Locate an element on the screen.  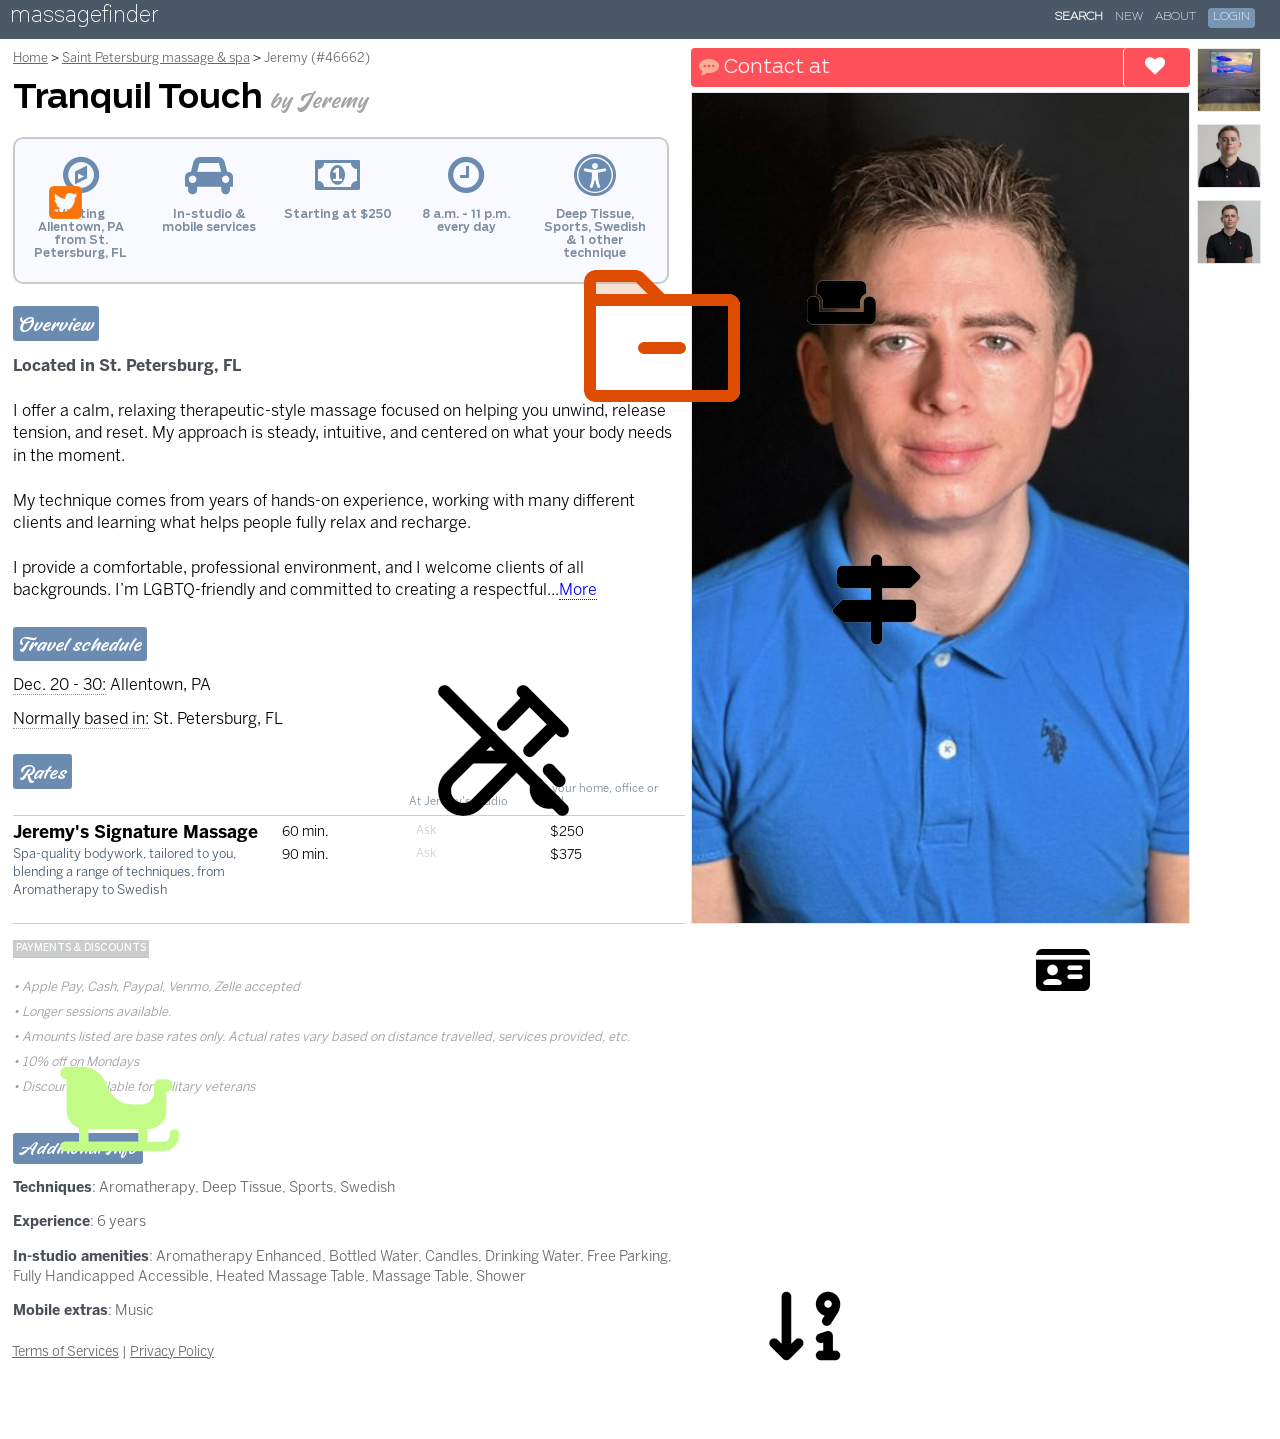
share to Twitter is located at coordinates (65, 202).